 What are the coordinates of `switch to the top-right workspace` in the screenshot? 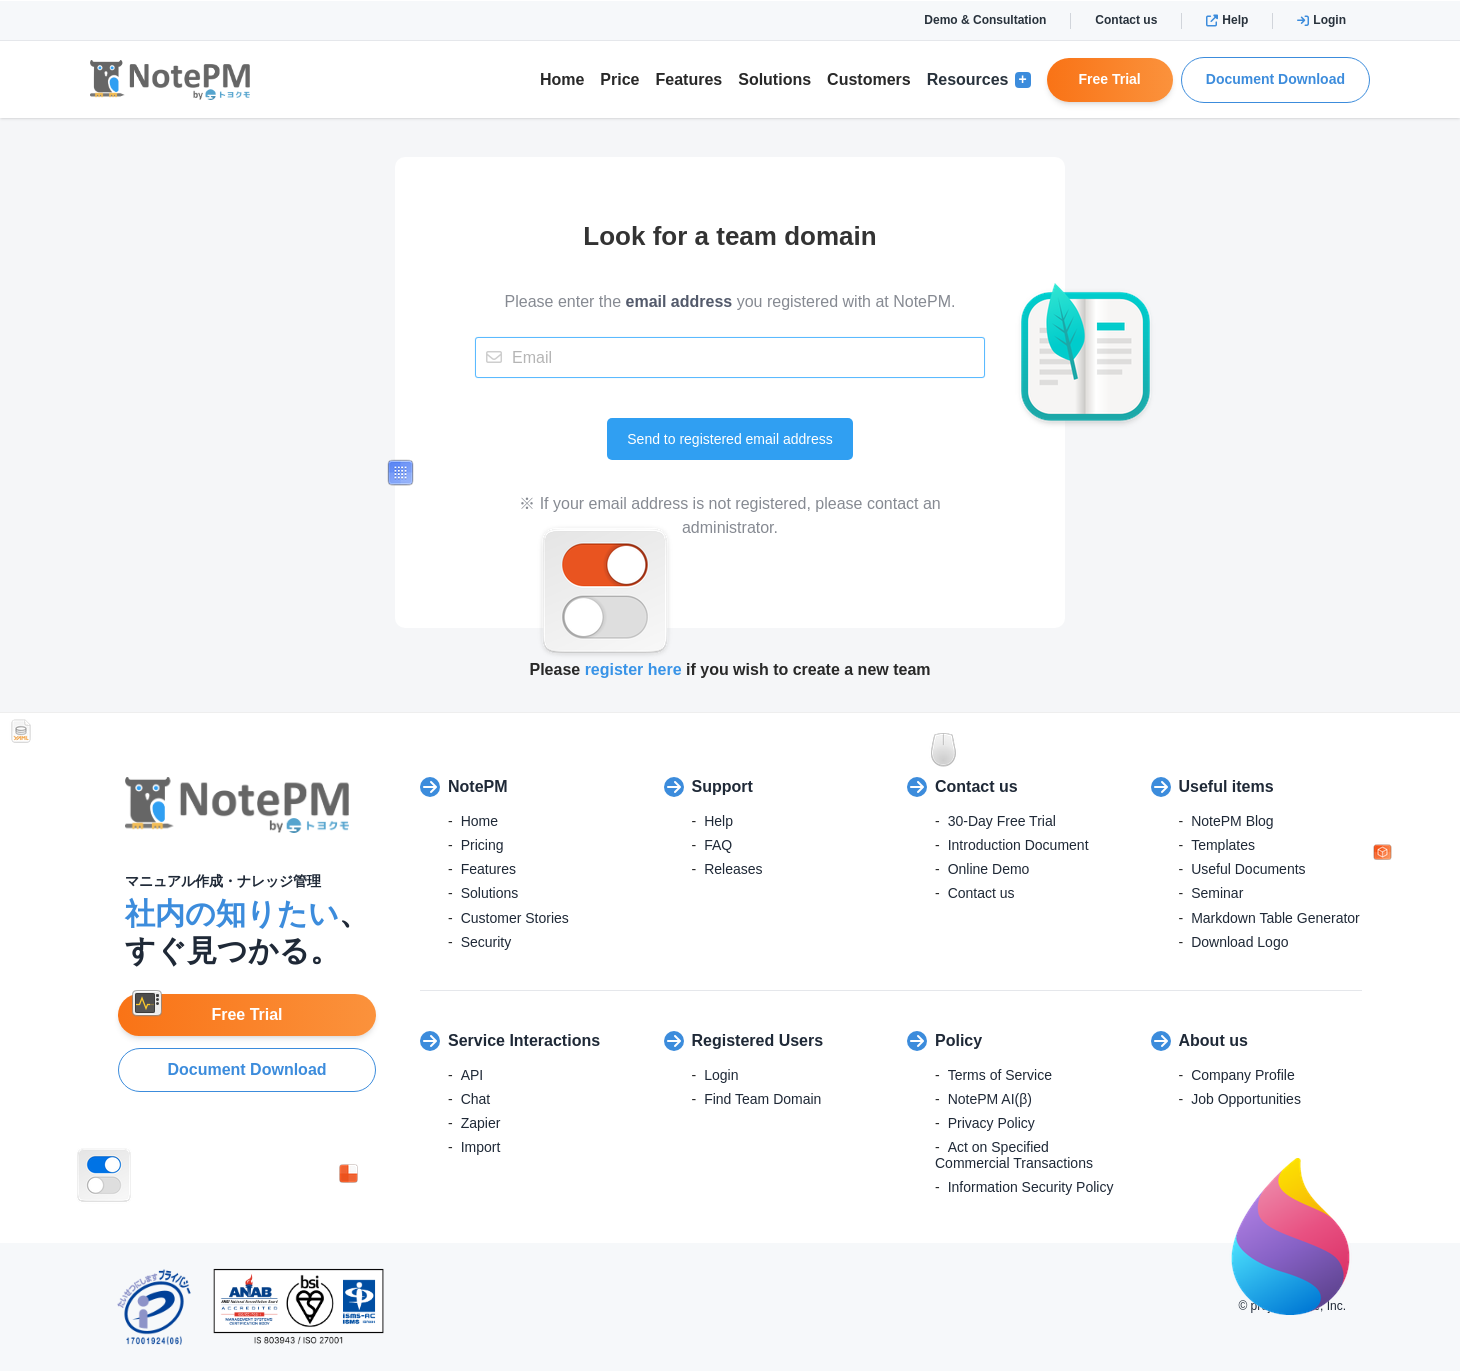 It's located at (348, 1173).